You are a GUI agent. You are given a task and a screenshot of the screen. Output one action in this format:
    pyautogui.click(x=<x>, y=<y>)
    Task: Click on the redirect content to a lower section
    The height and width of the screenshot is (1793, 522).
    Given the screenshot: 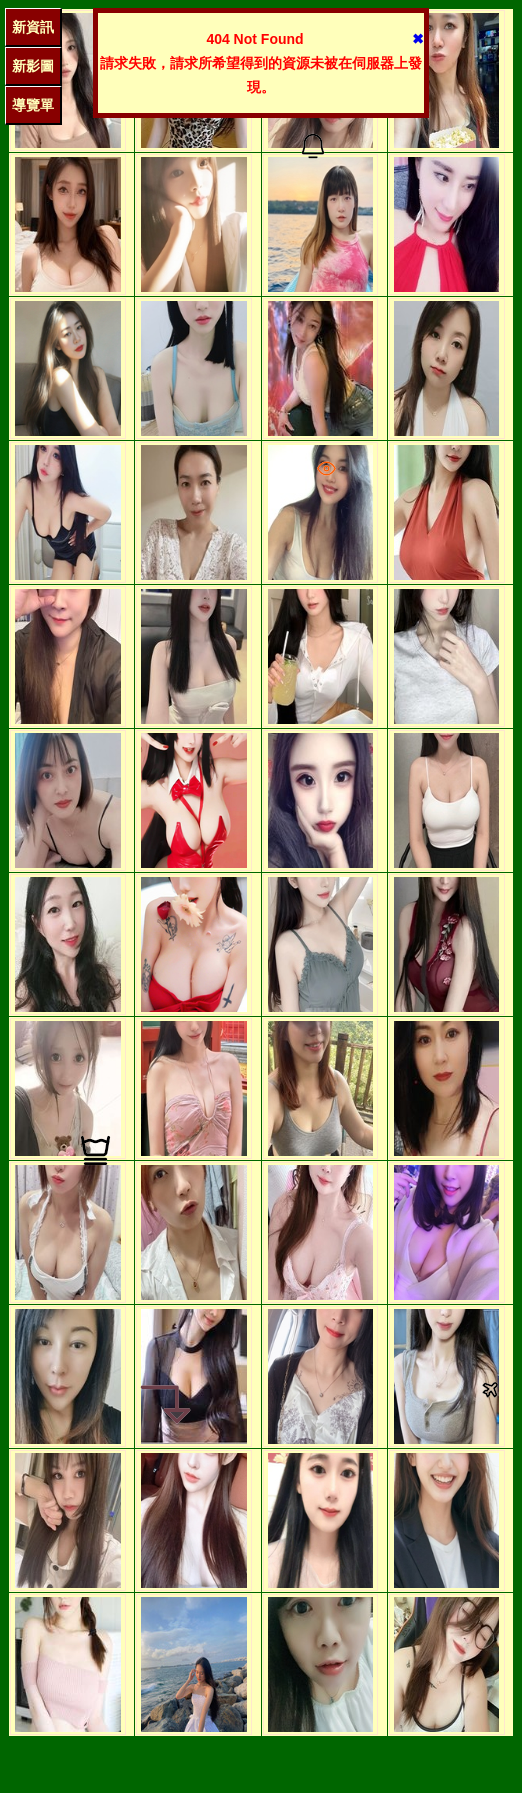 What is the action you would take?
    pyautogui.click(x=165, y=1402)
    